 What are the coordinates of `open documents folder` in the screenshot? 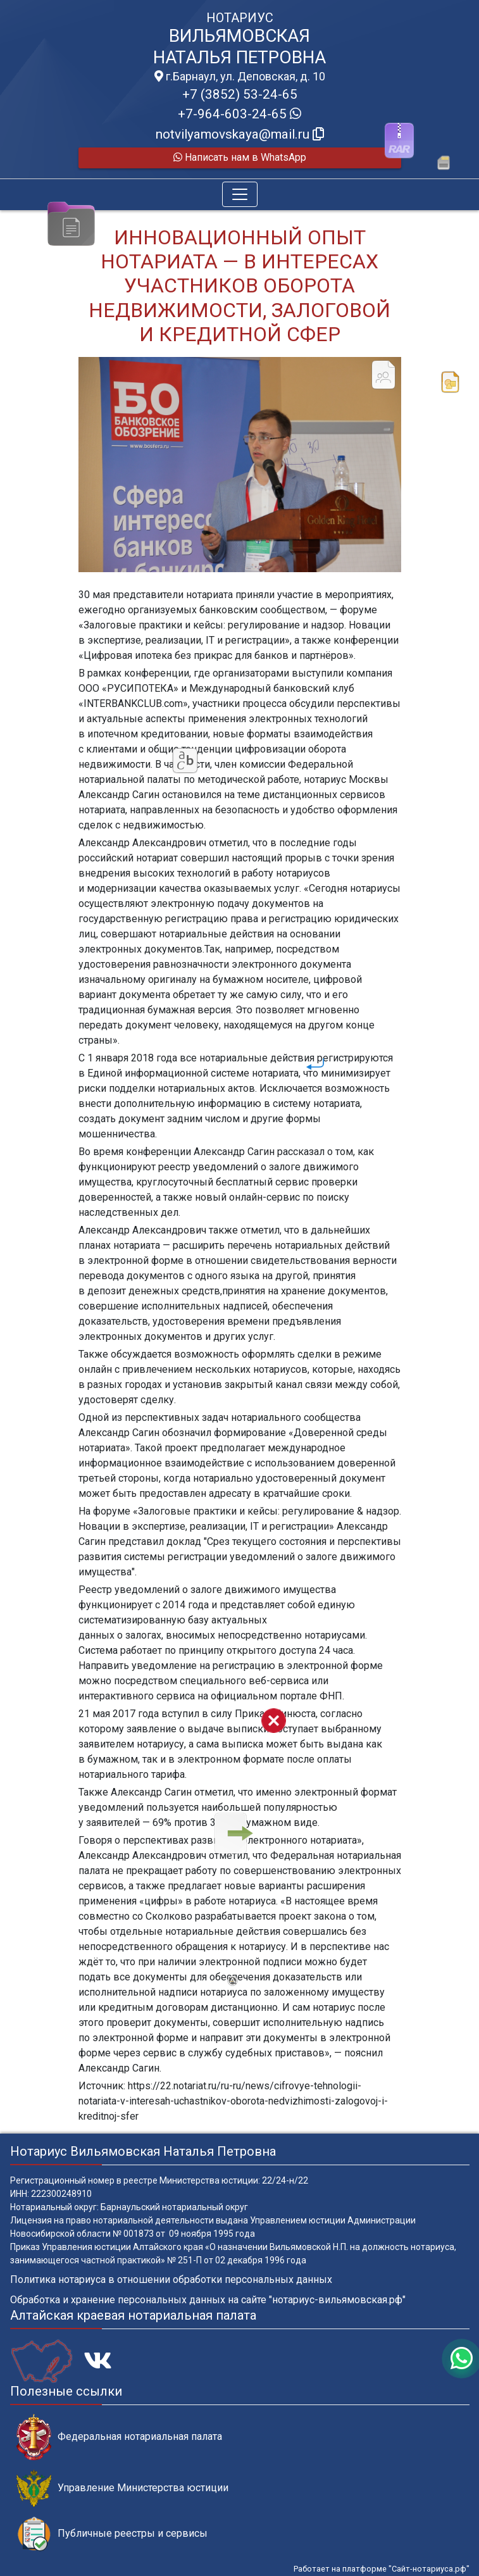 It's located at (71, 223).